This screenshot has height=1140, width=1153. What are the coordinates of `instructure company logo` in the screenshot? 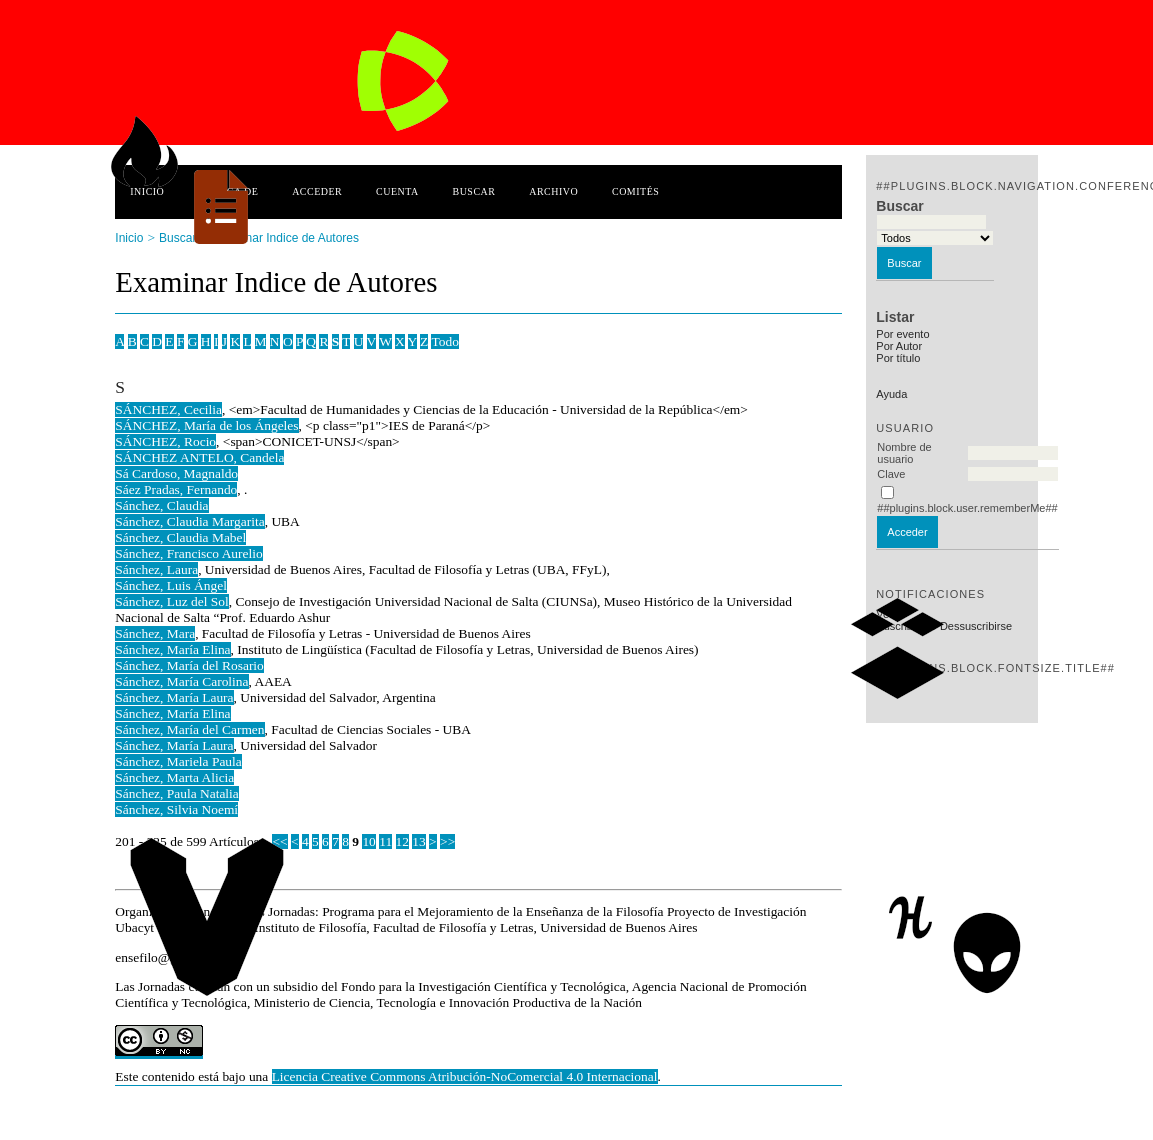 It's located at (897, 648).